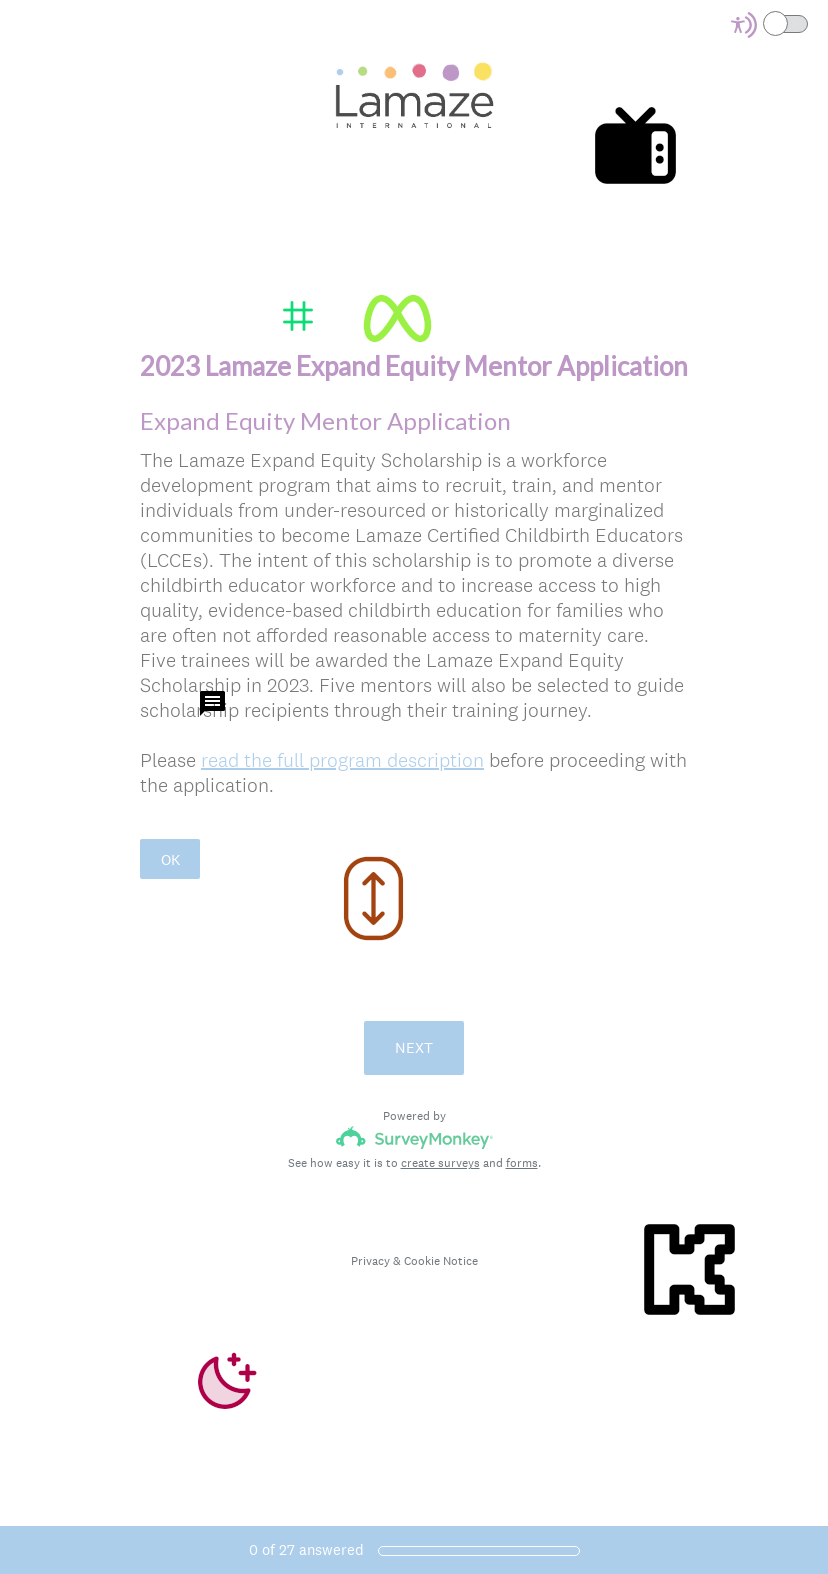 The width and height of the screenshot is (828, 1574). What do you see at coordinates (212, 703) in the screenshot?
I see `open messaging or chat` at bounding box center [212, 703].